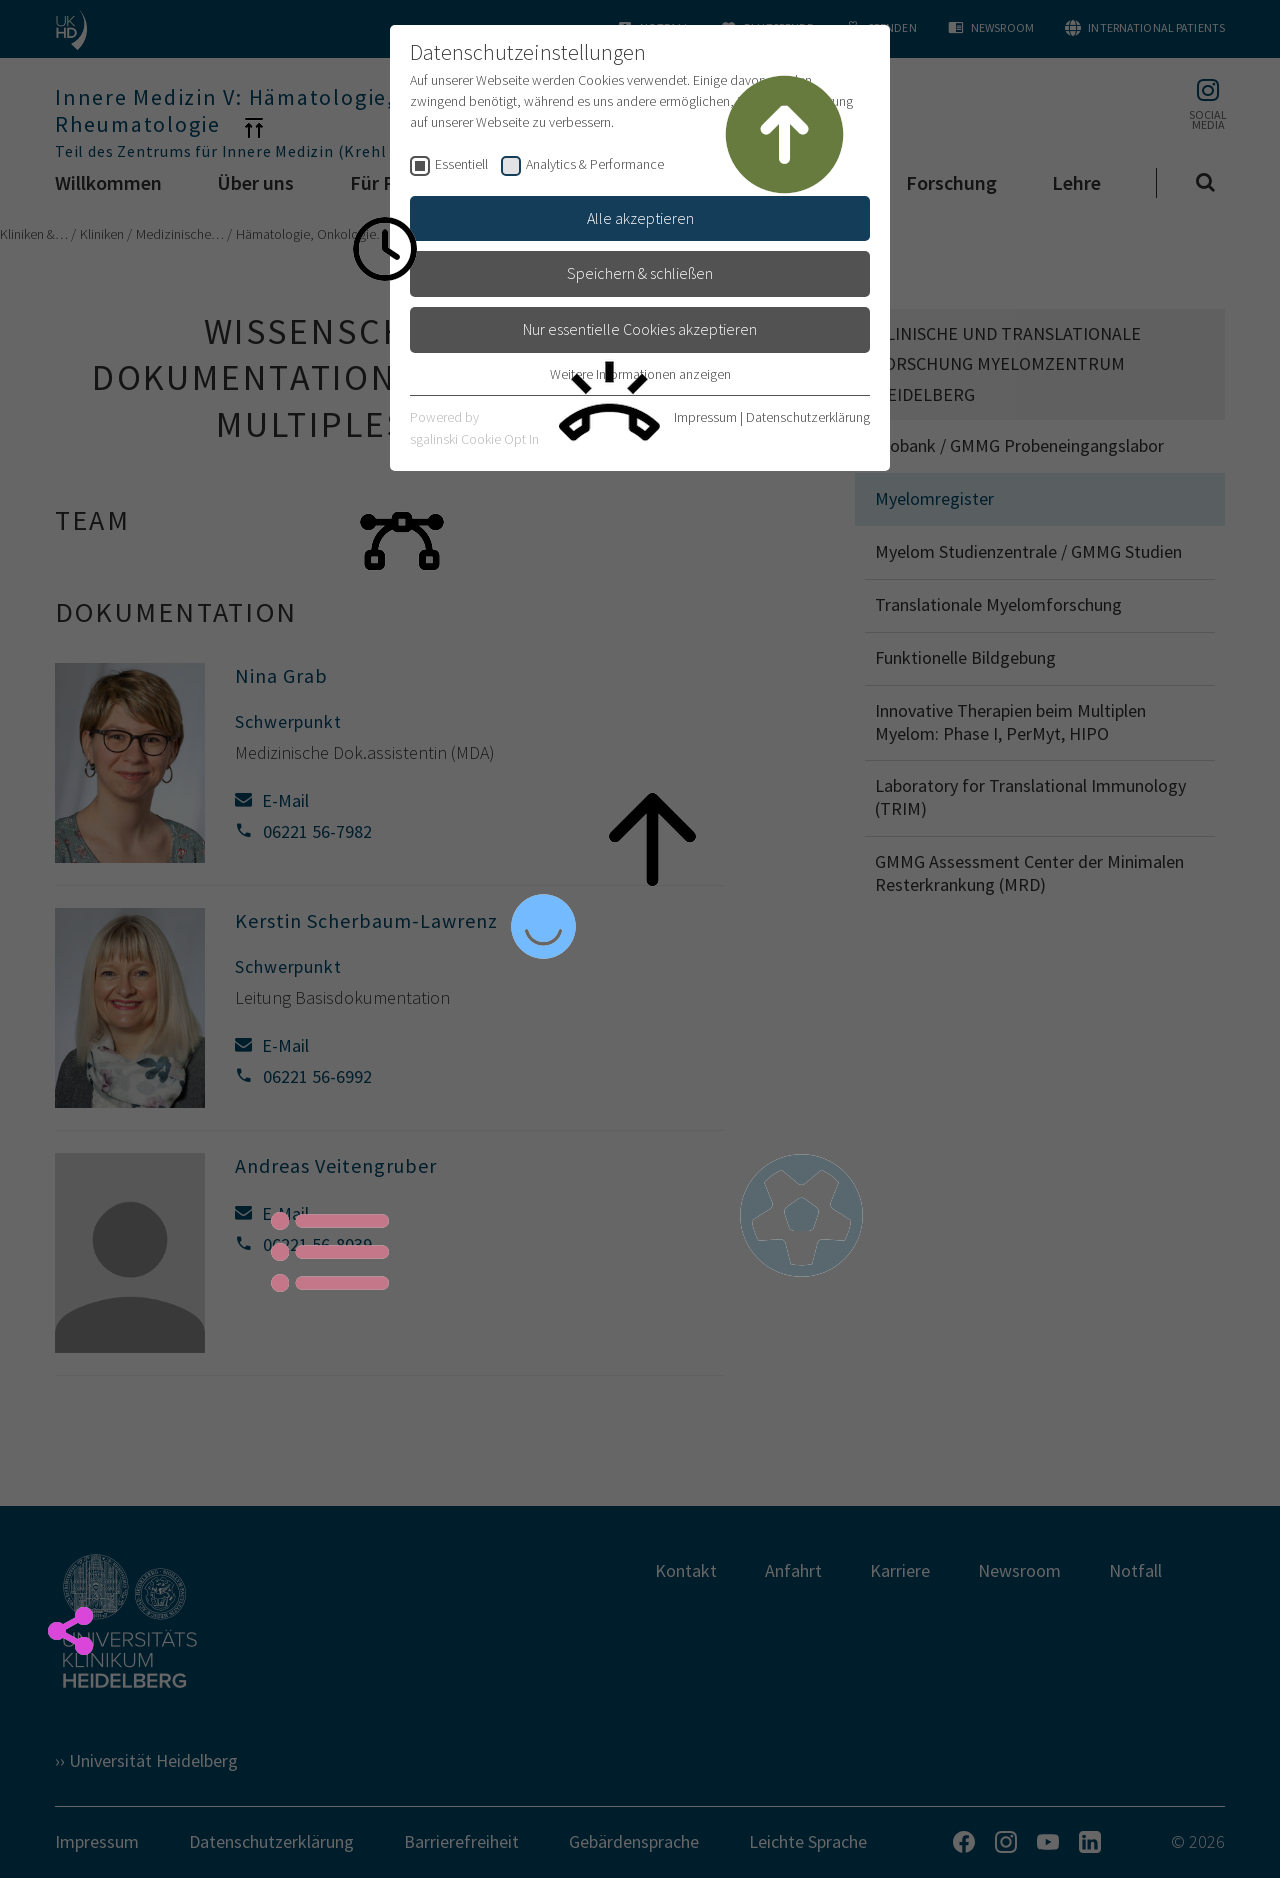 Image resolution: width=1280 pixels, height=1878 pixels. Describe the element at coordinates (402, 541) in the screenshot. I see `edit vector path curves` at that location.